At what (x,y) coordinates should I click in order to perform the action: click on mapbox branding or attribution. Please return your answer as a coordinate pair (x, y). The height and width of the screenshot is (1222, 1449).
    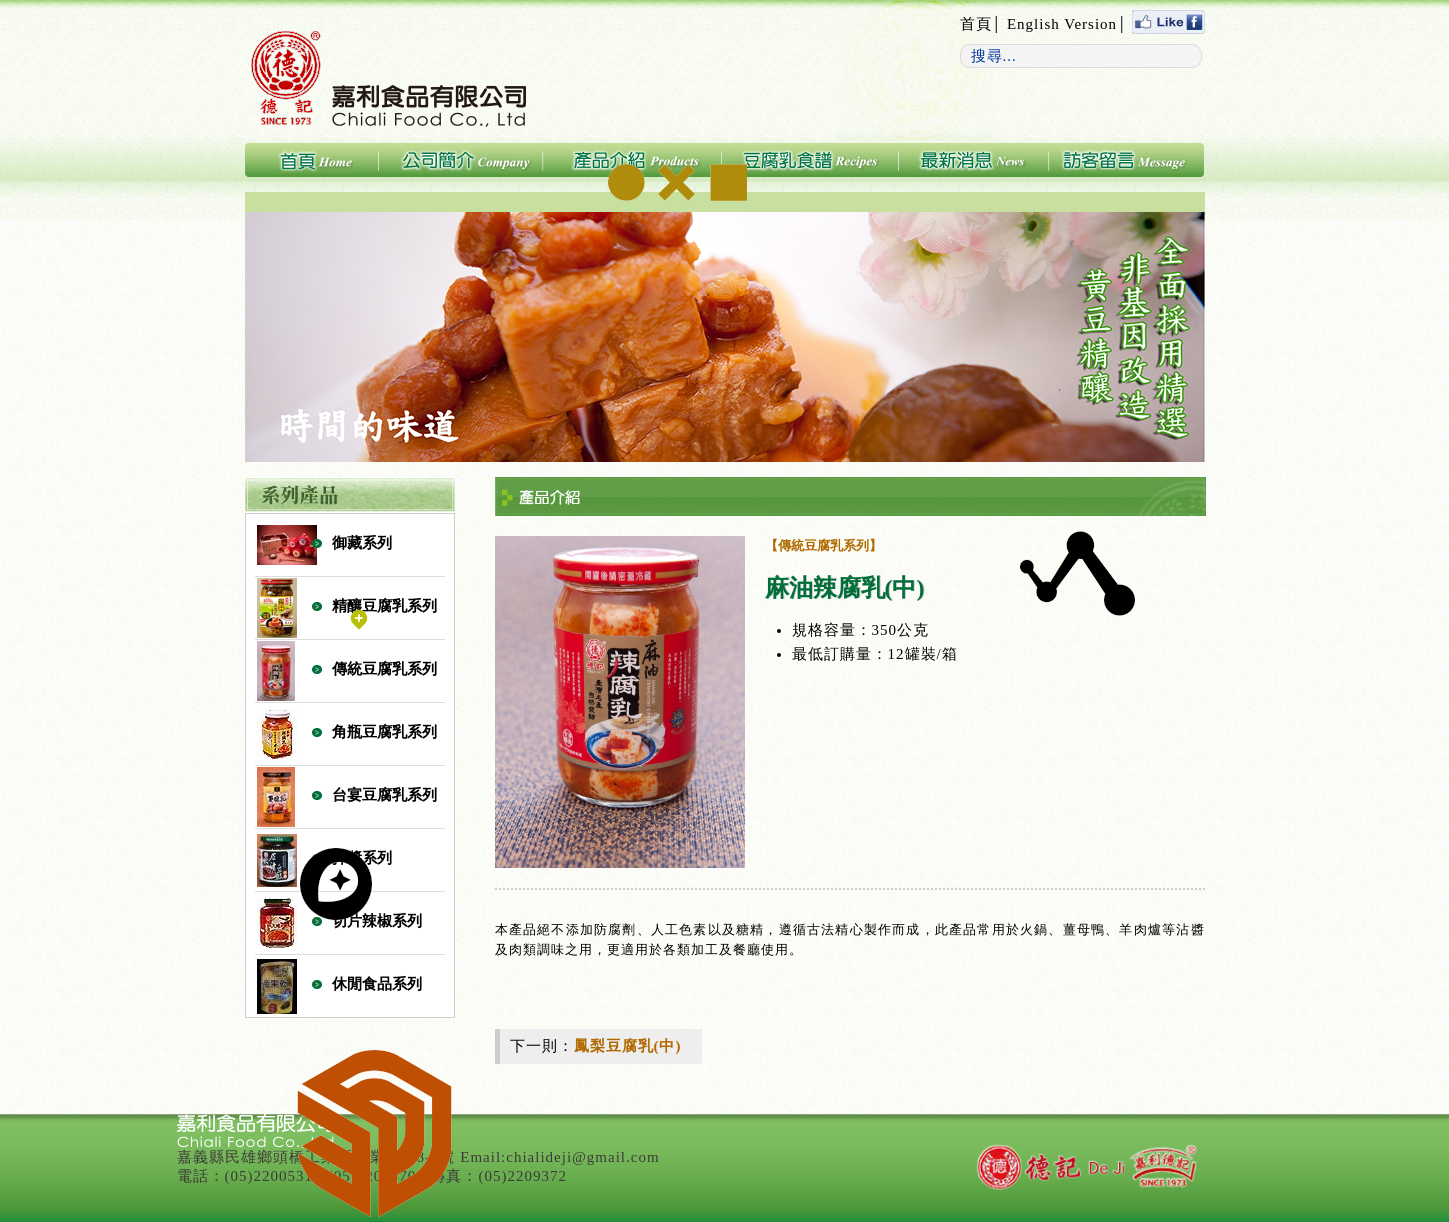
    Looking at the image, I should click on (336, 884).